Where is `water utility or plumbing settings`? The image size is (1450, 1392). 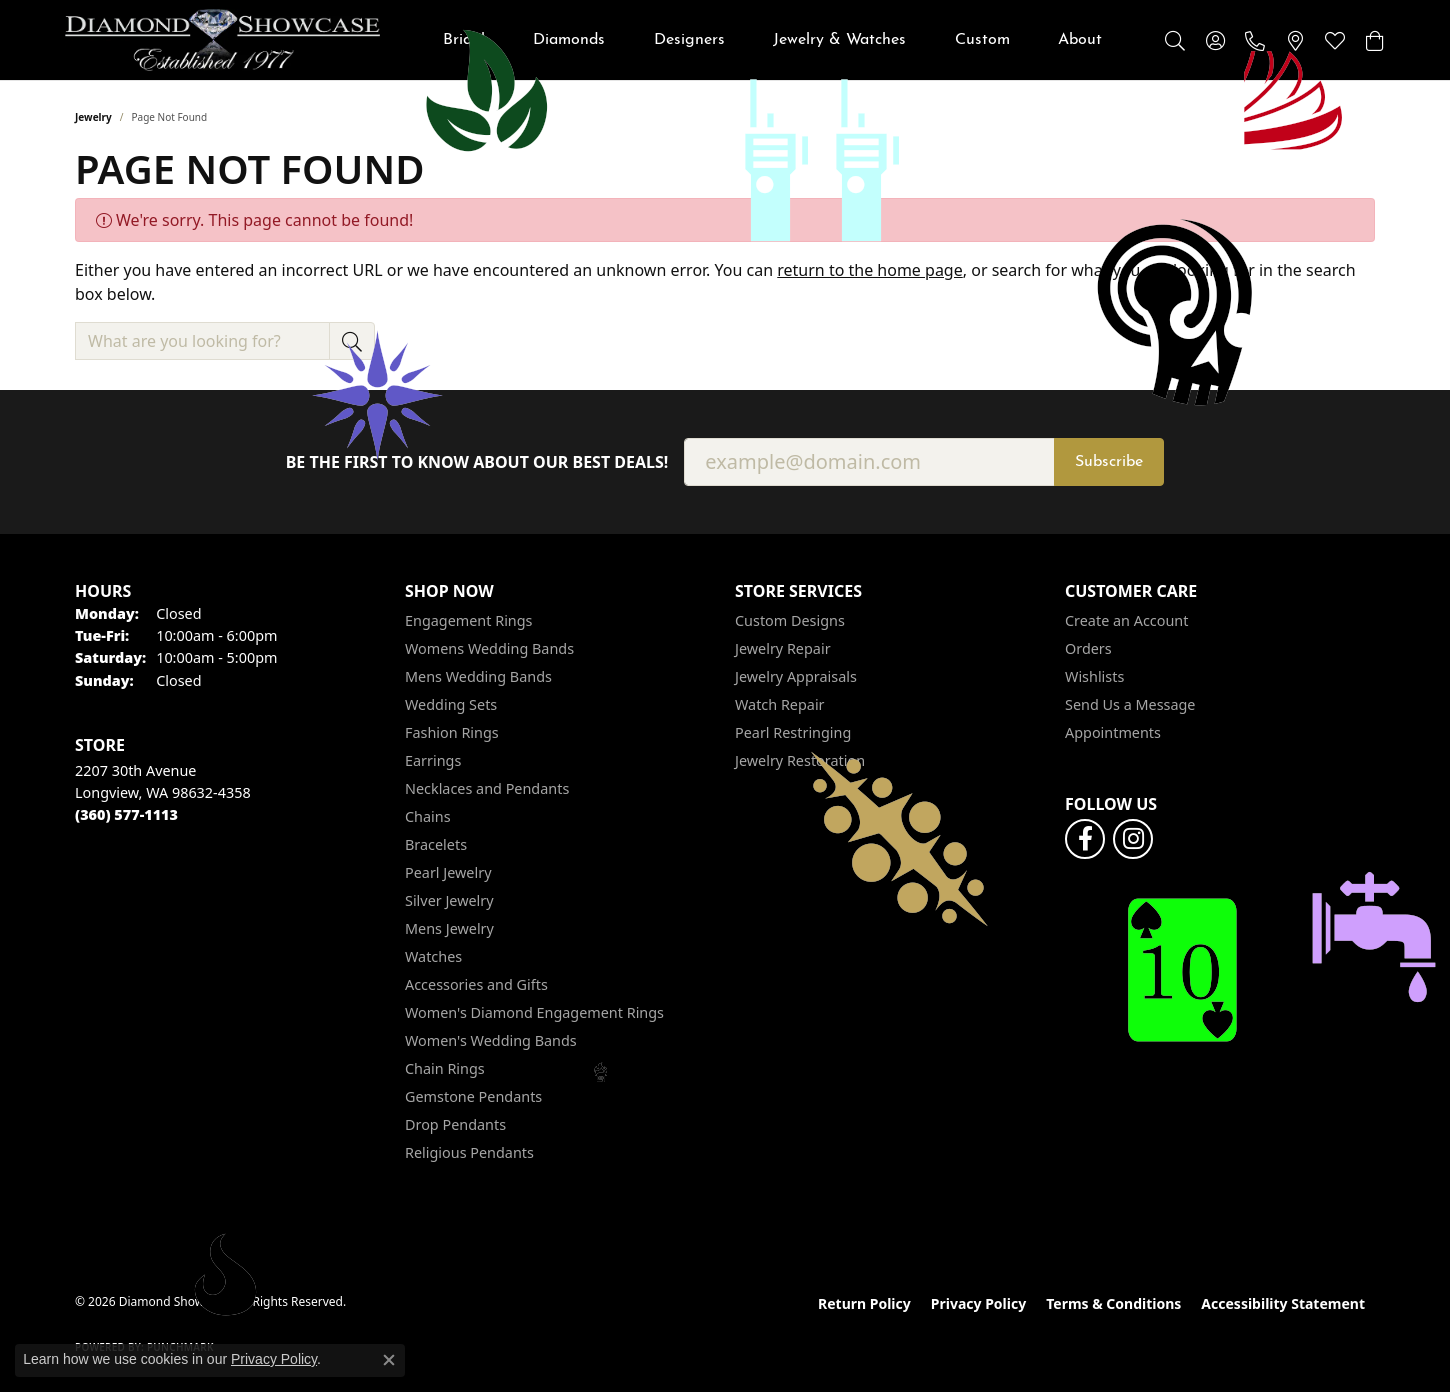 water utility or plumbing settings is located at coordinates (1374, 937).